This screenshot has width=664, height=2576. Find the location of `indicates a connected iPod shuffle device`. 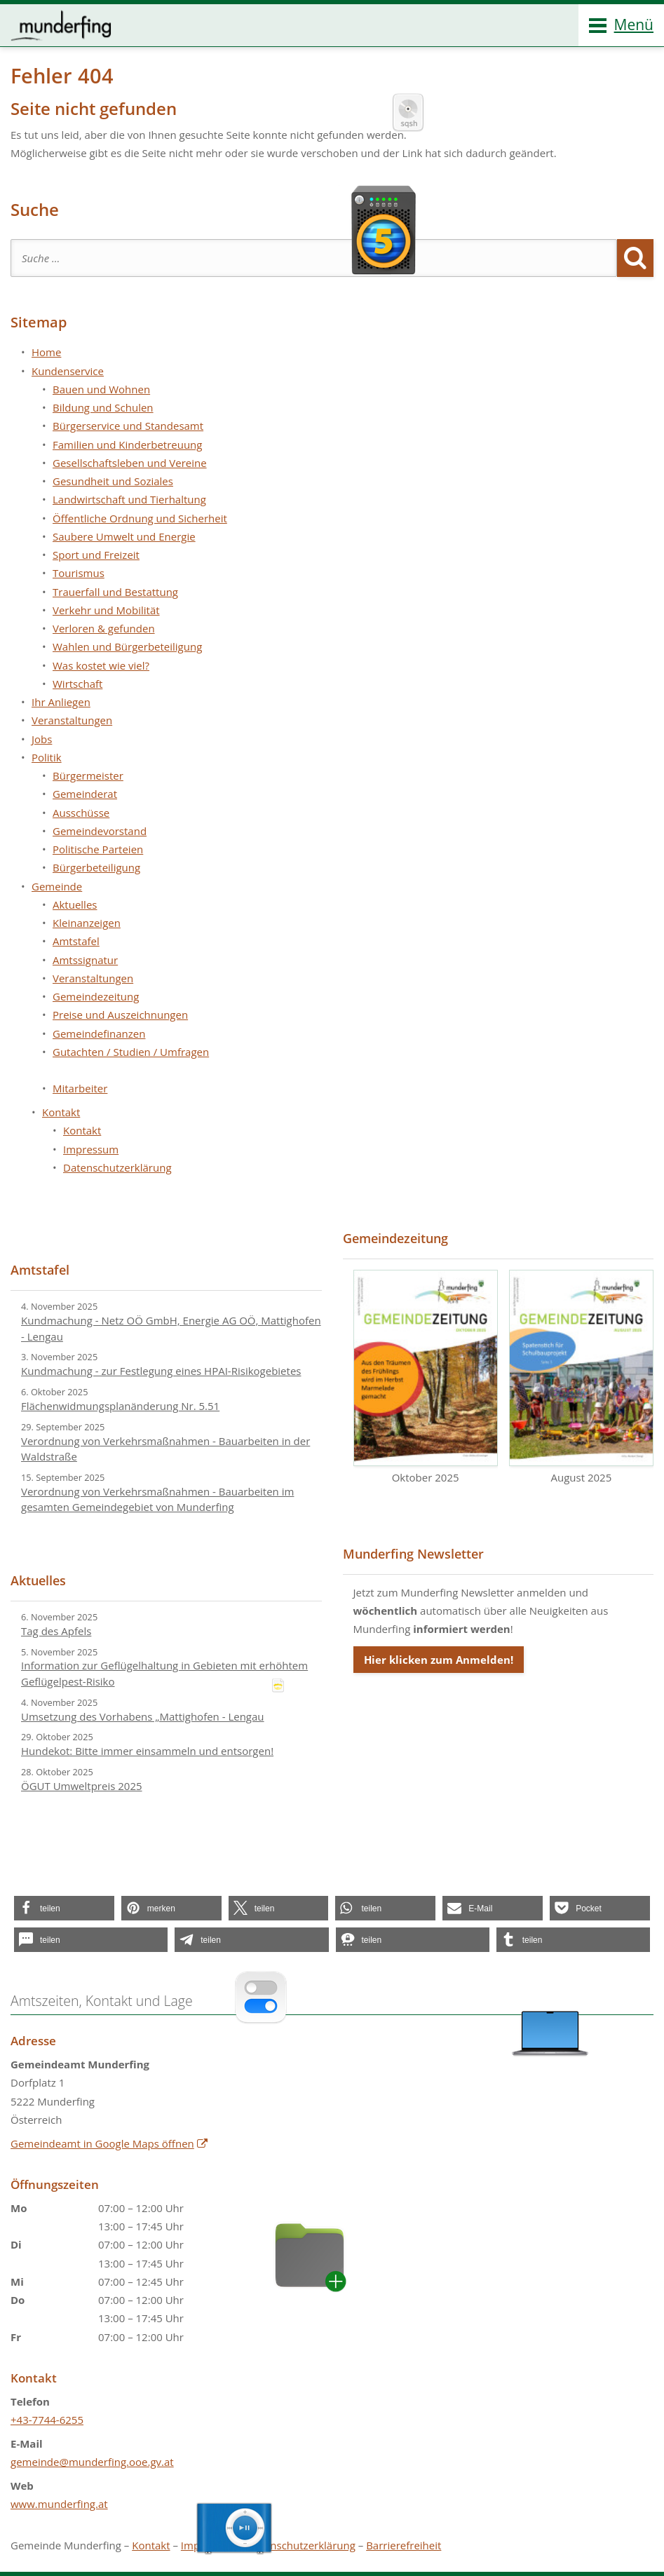

indicates a connected iPod shuffle device is located at coordinates (234, 2514).